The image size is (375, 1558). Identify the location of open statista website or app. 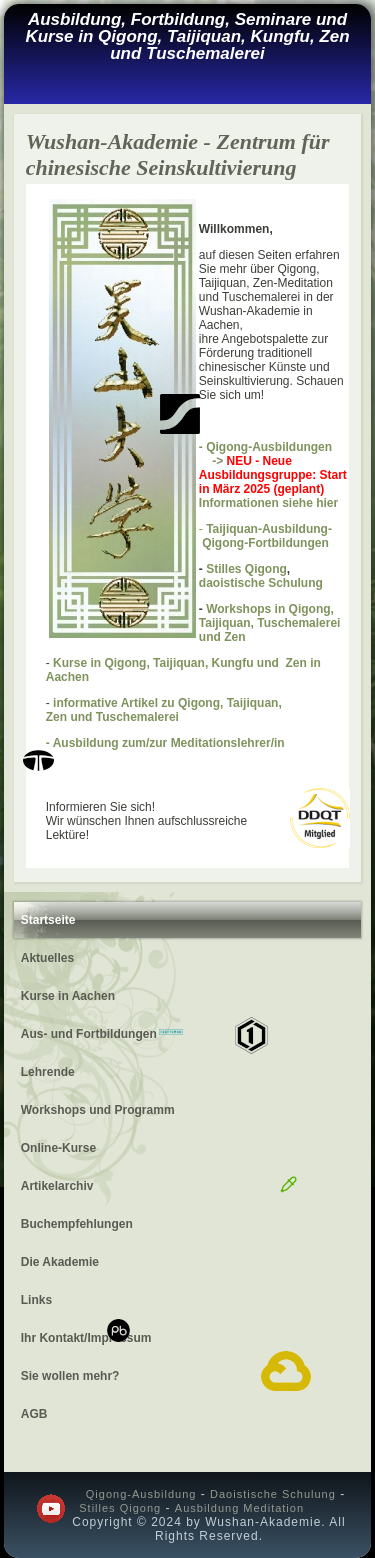
(180, 414).